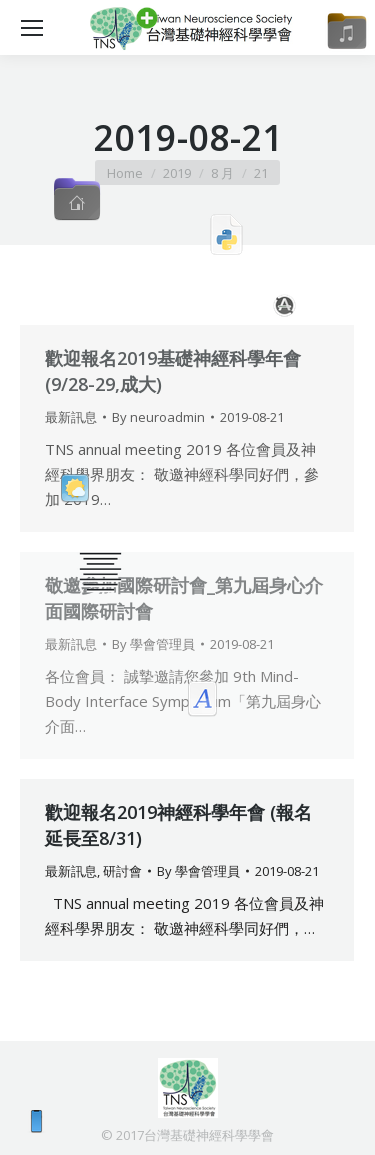  Describe the element at coordinates (202, 698) in the screenshot. I see `a font file or typography document` at that location.